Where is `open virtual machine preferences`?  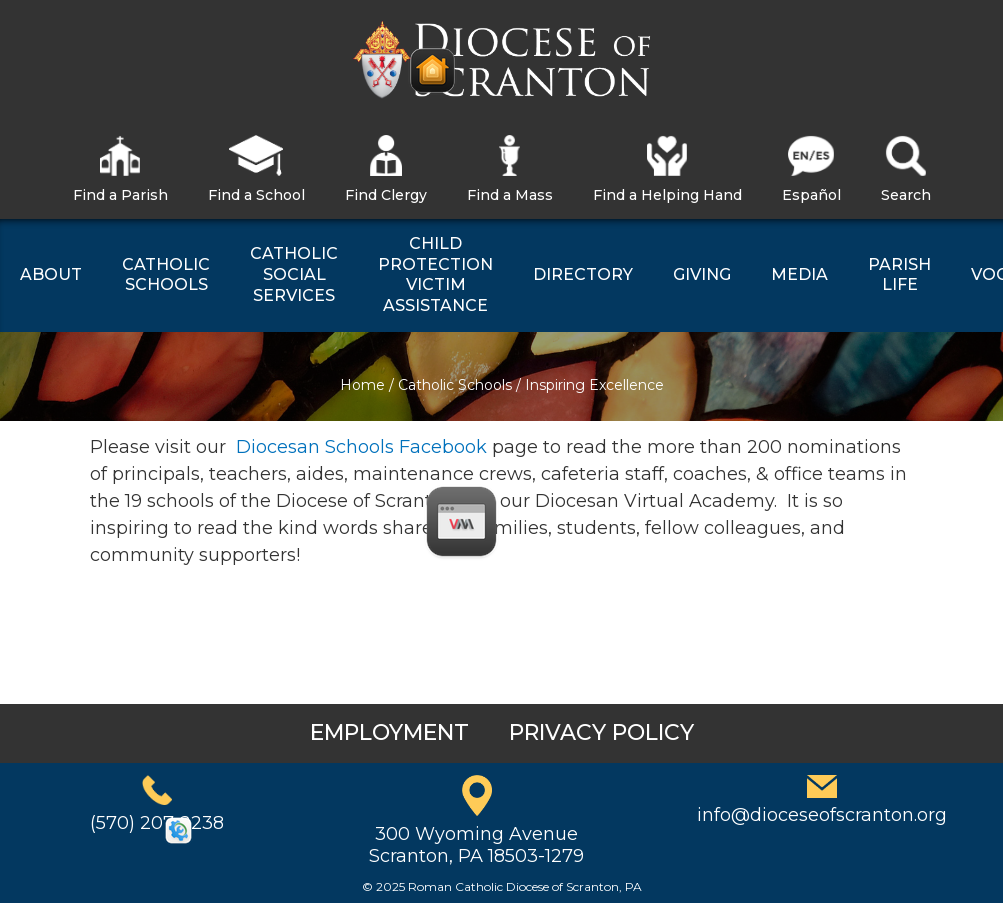 open virtual machine preferences is located at coordinates (461, 521).